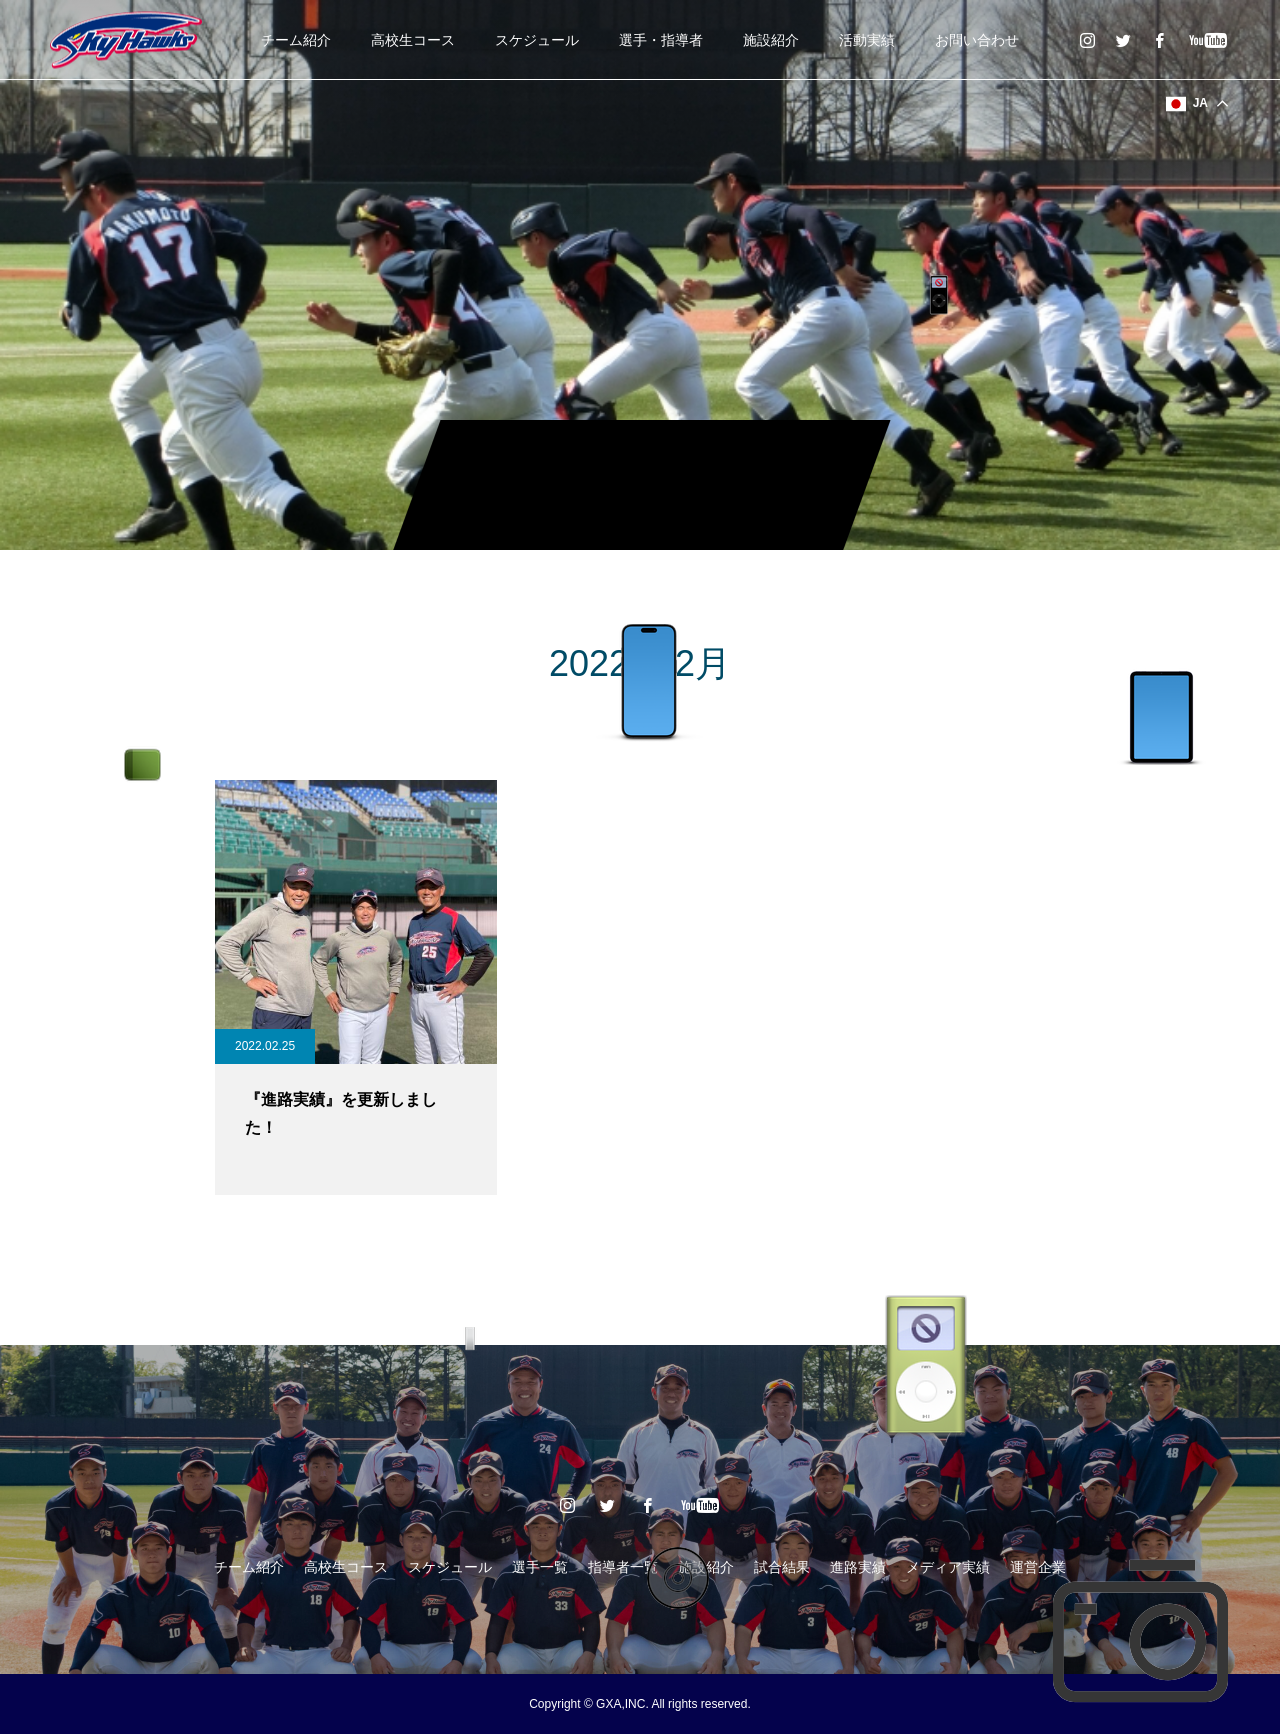  What do you see at coordinates (926, 1366) in the screenshot?
I see `iPod mini device not connected or unavailable` at bounding box center [926, 1366].